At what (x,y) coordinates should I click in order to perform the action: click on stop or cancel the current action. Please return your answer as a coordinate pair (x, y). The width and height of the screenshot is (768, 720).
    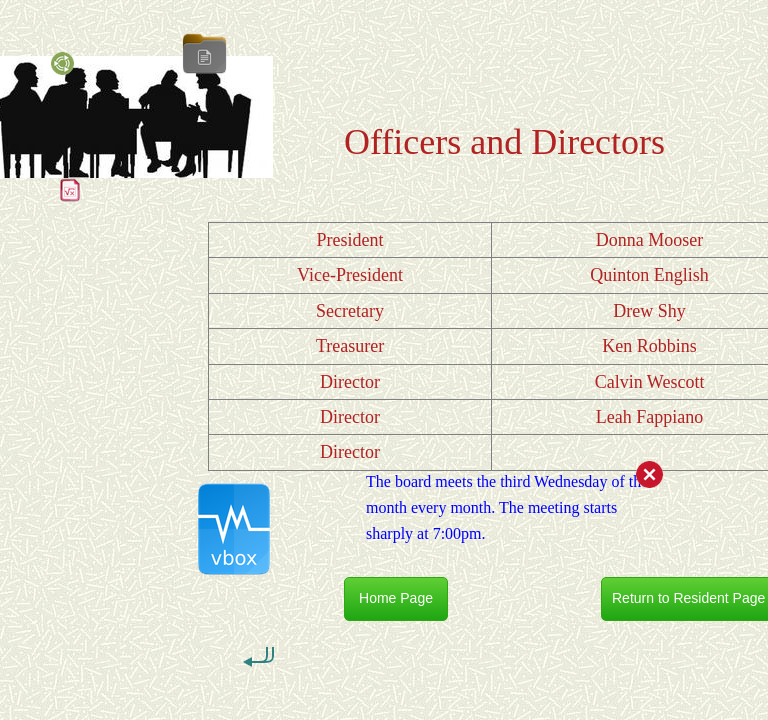
    Looking at the image, I should click on (649, 474).